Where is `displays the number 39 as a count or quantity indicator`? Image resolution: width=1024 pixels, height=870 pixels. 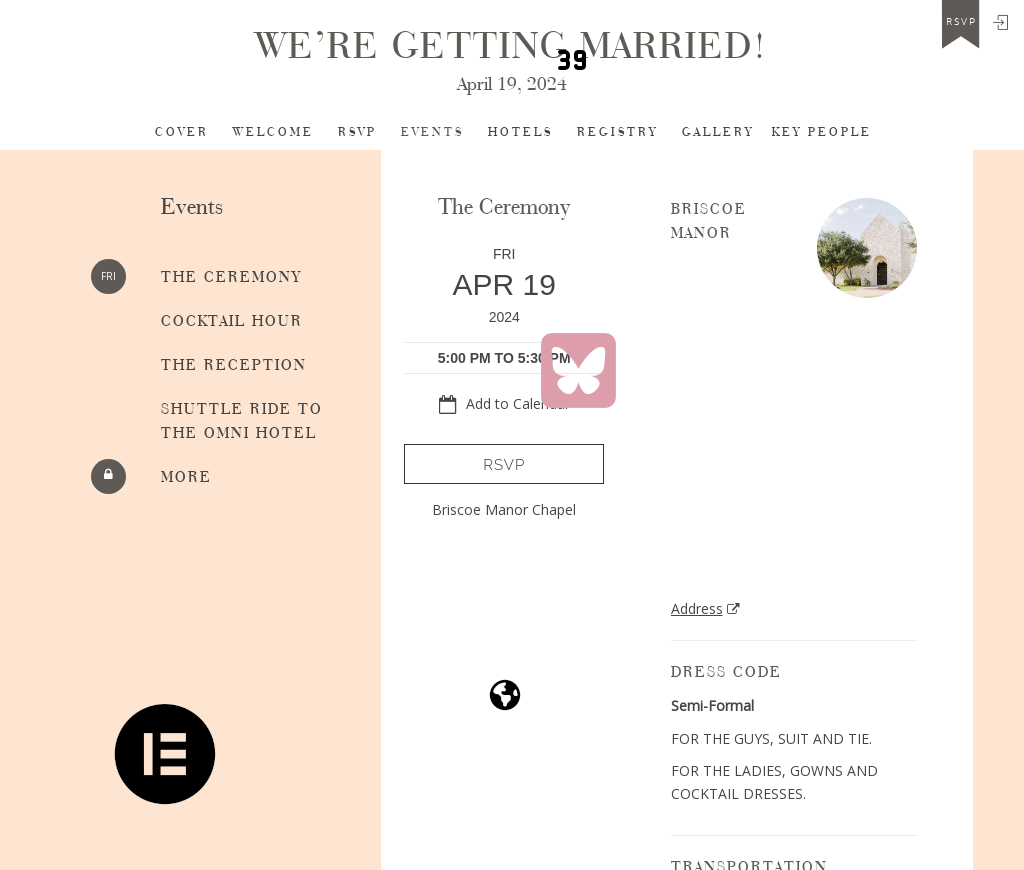
displays the number 39 as a count or quantity indicator is located at coordinates (572, 60).